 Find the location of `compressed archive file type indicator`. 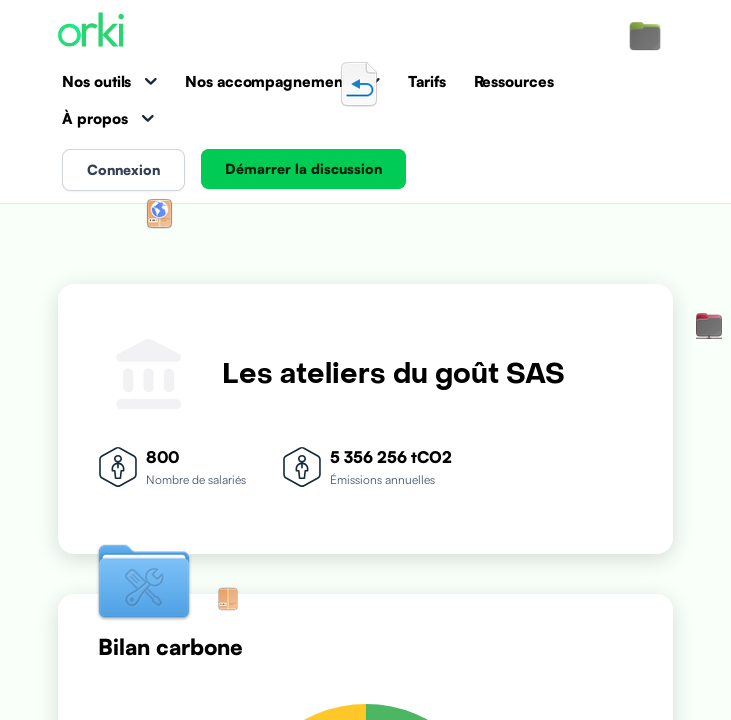

compressed archive file type indicator is located at coordinates (228, 599).